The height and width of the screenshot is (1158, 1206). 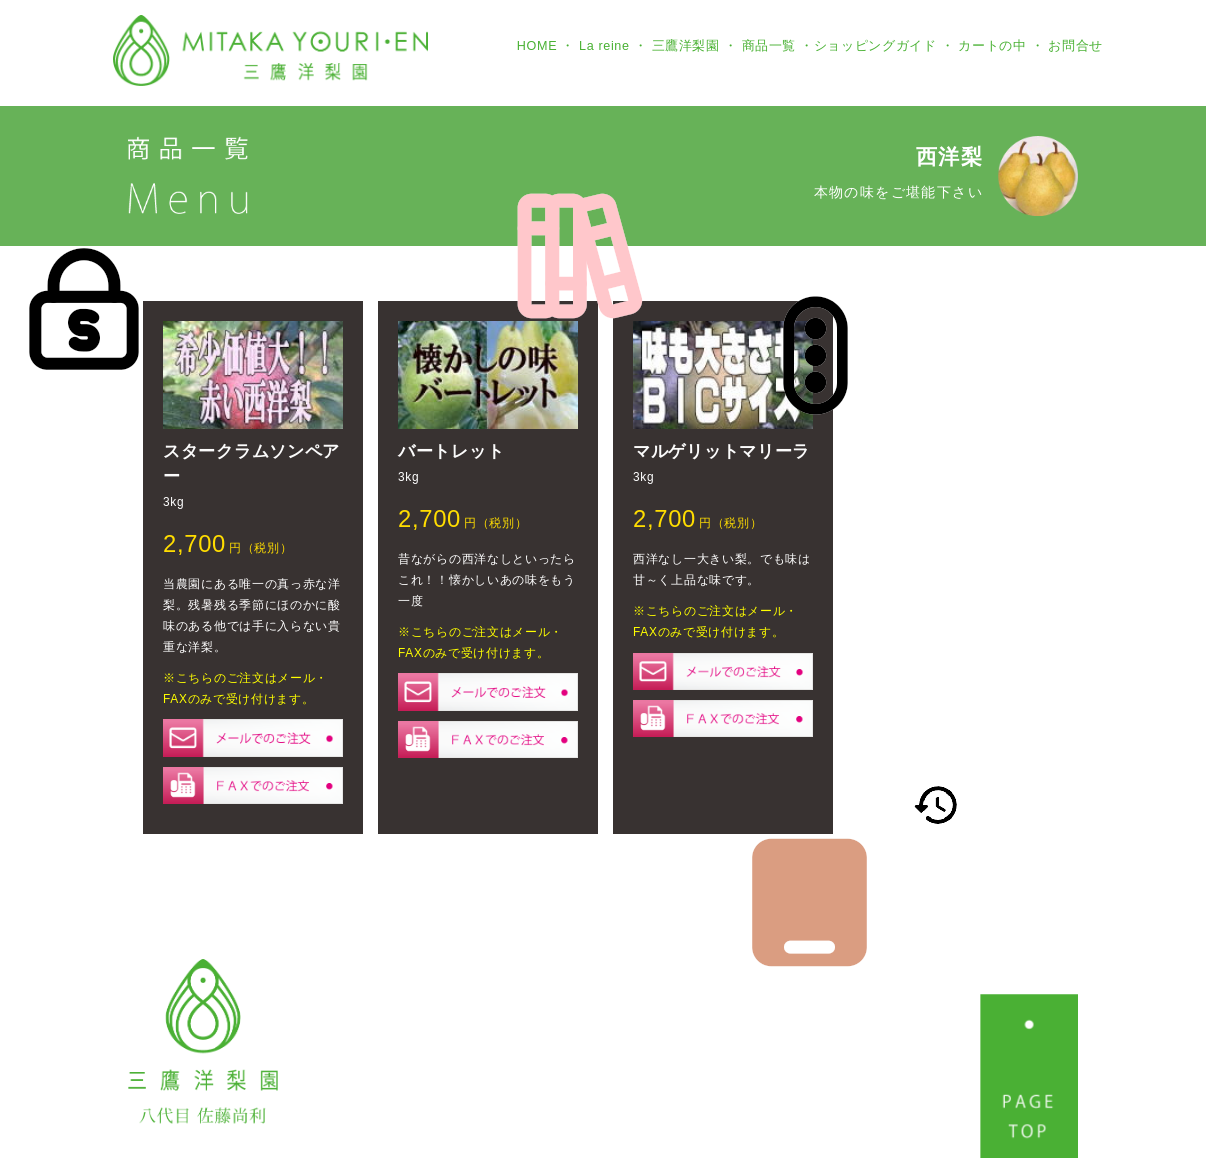 I want to click on access your library or book collection, so click(x=573, y=256).